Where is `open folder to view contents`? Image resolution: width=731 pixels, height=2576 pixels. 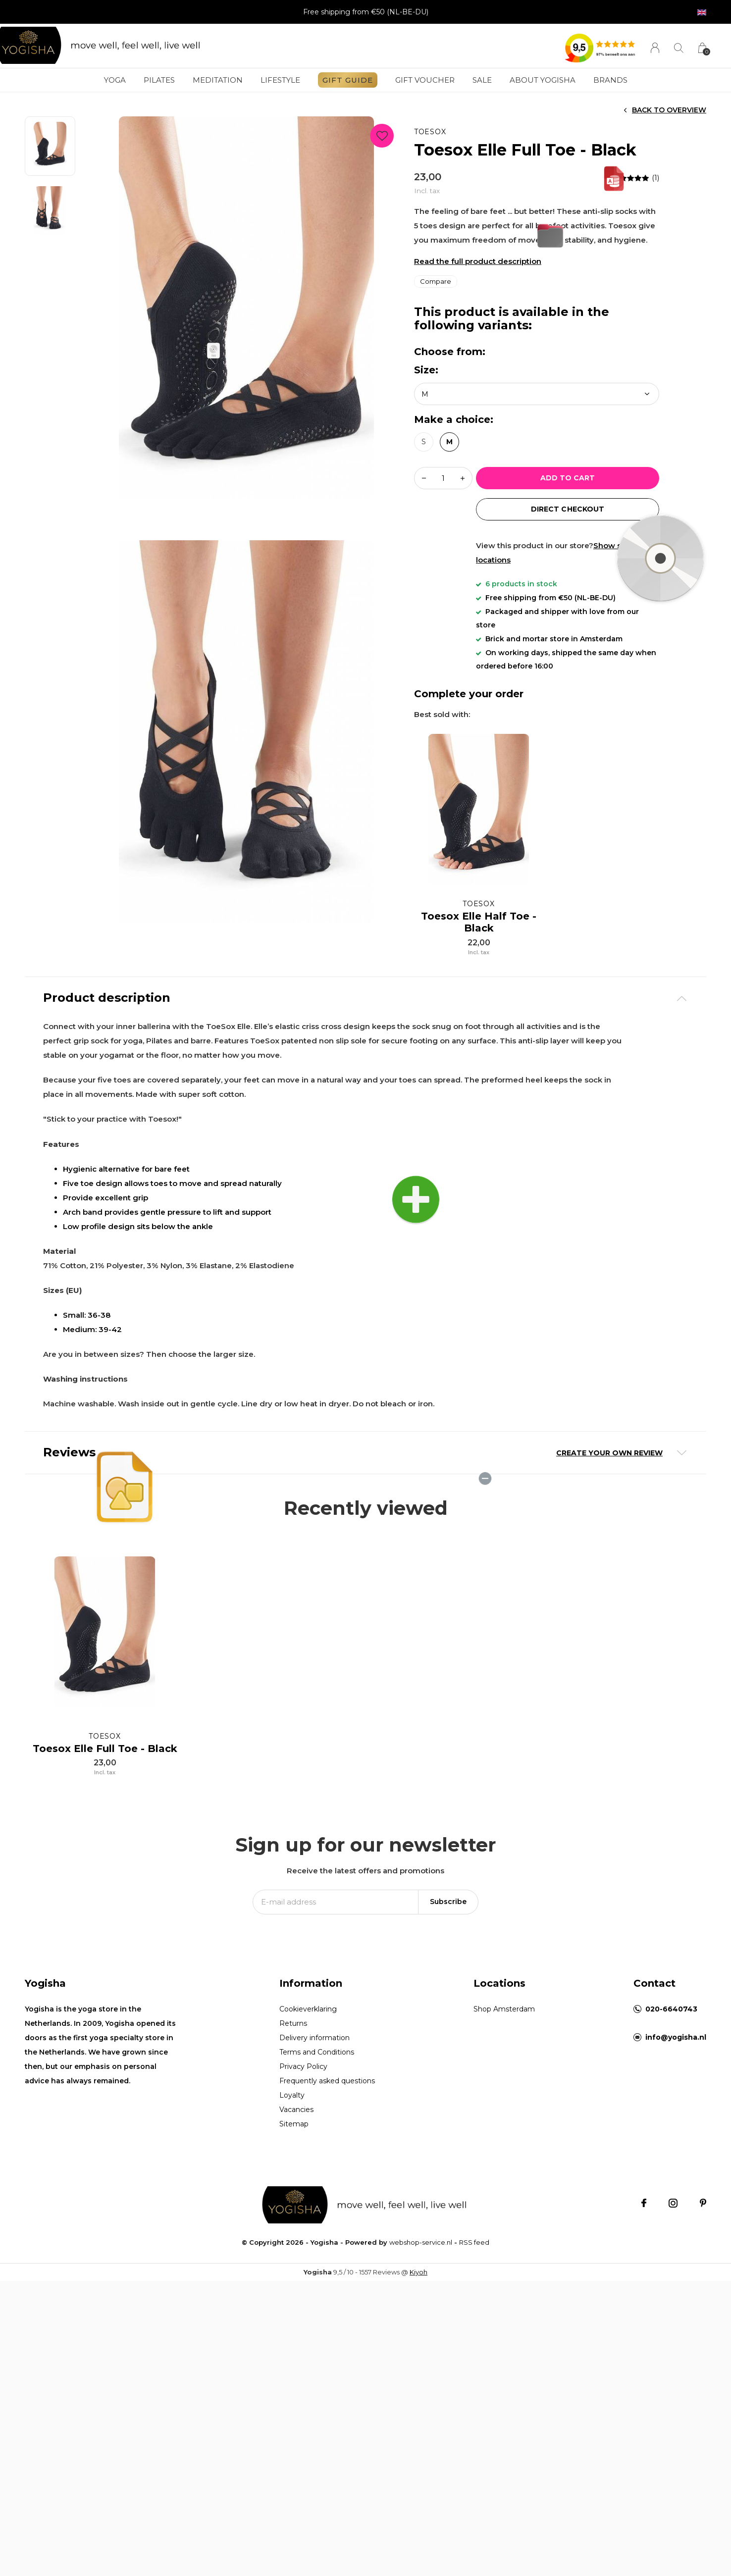
open folder to view contents is located at coordinates (550, 236).